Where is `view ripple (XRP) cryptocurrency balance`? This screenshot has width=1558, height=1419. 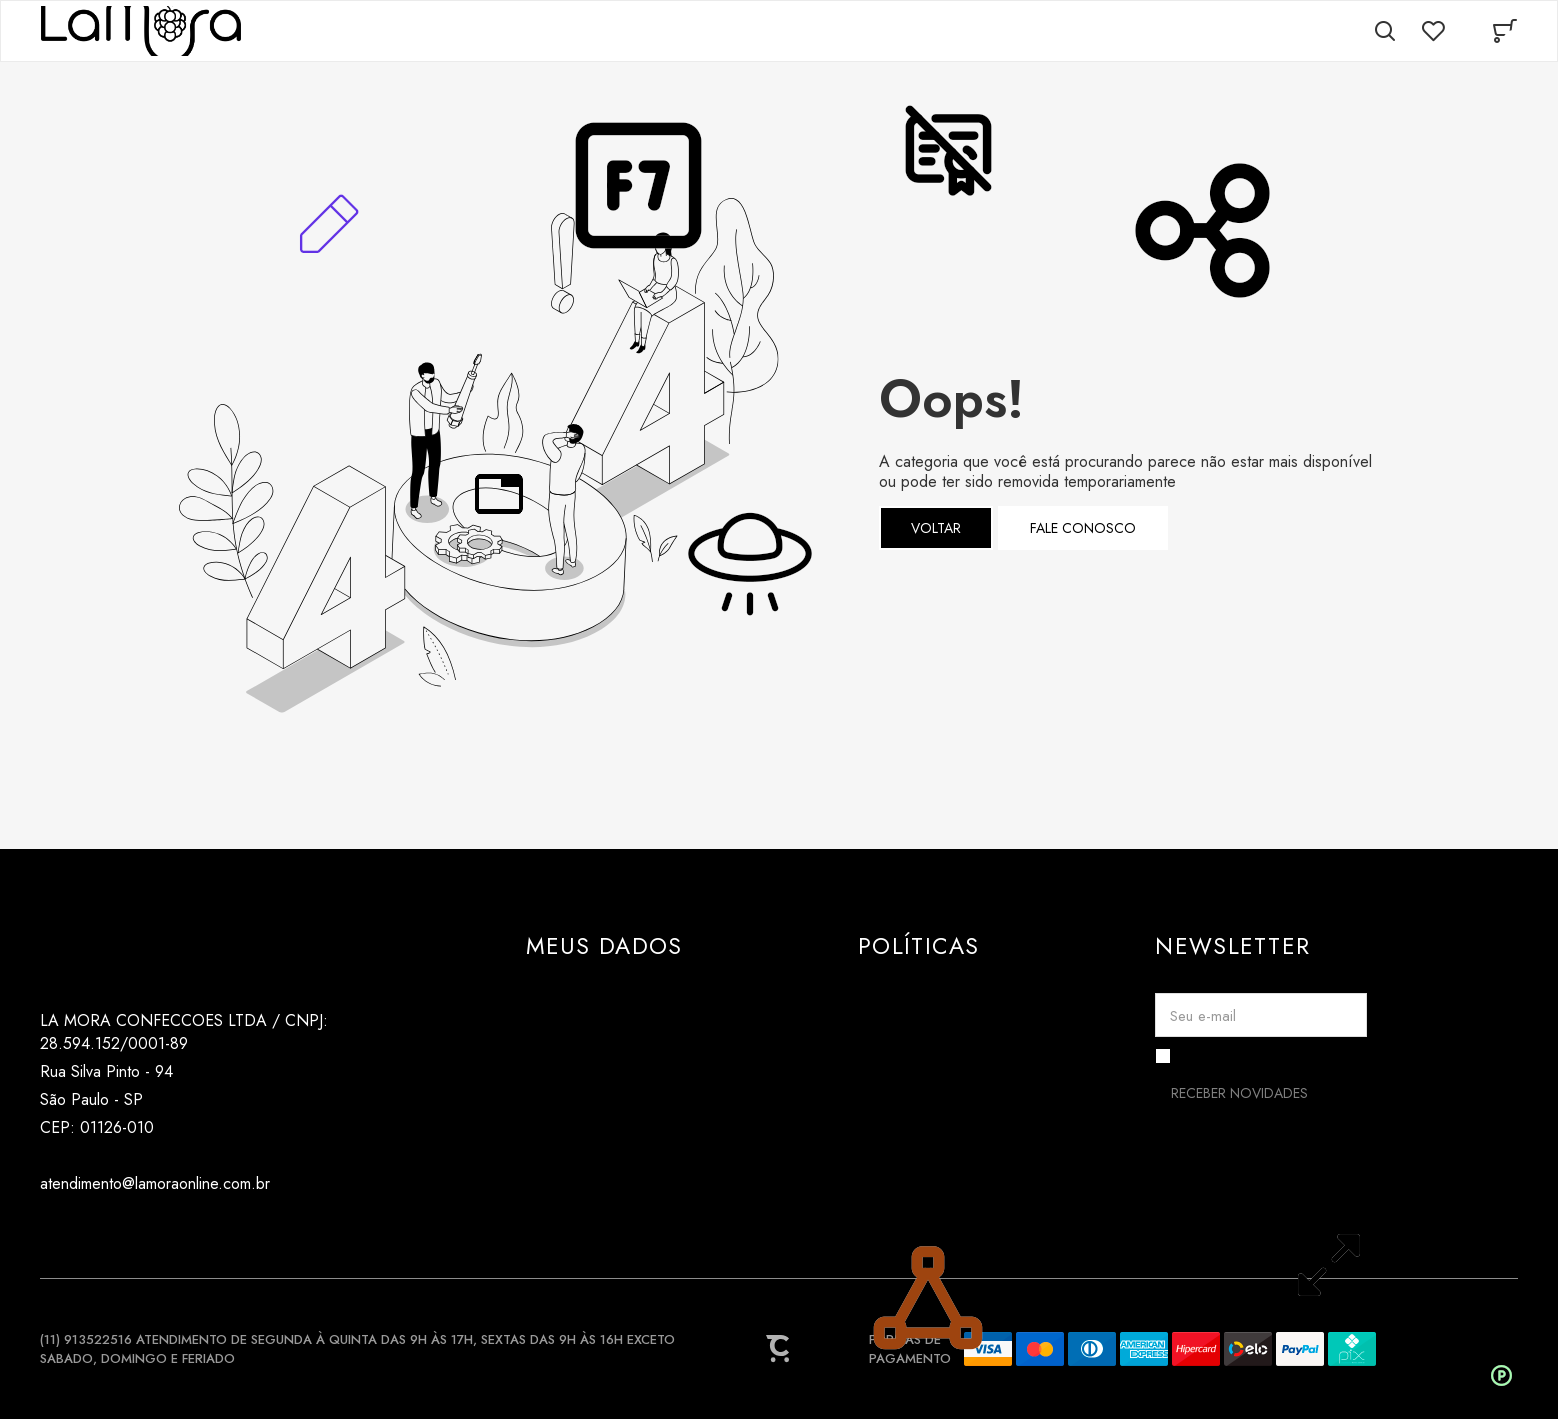
view ripple (XRP) cryptocurrency balance is located at coordinates (1202, 230).